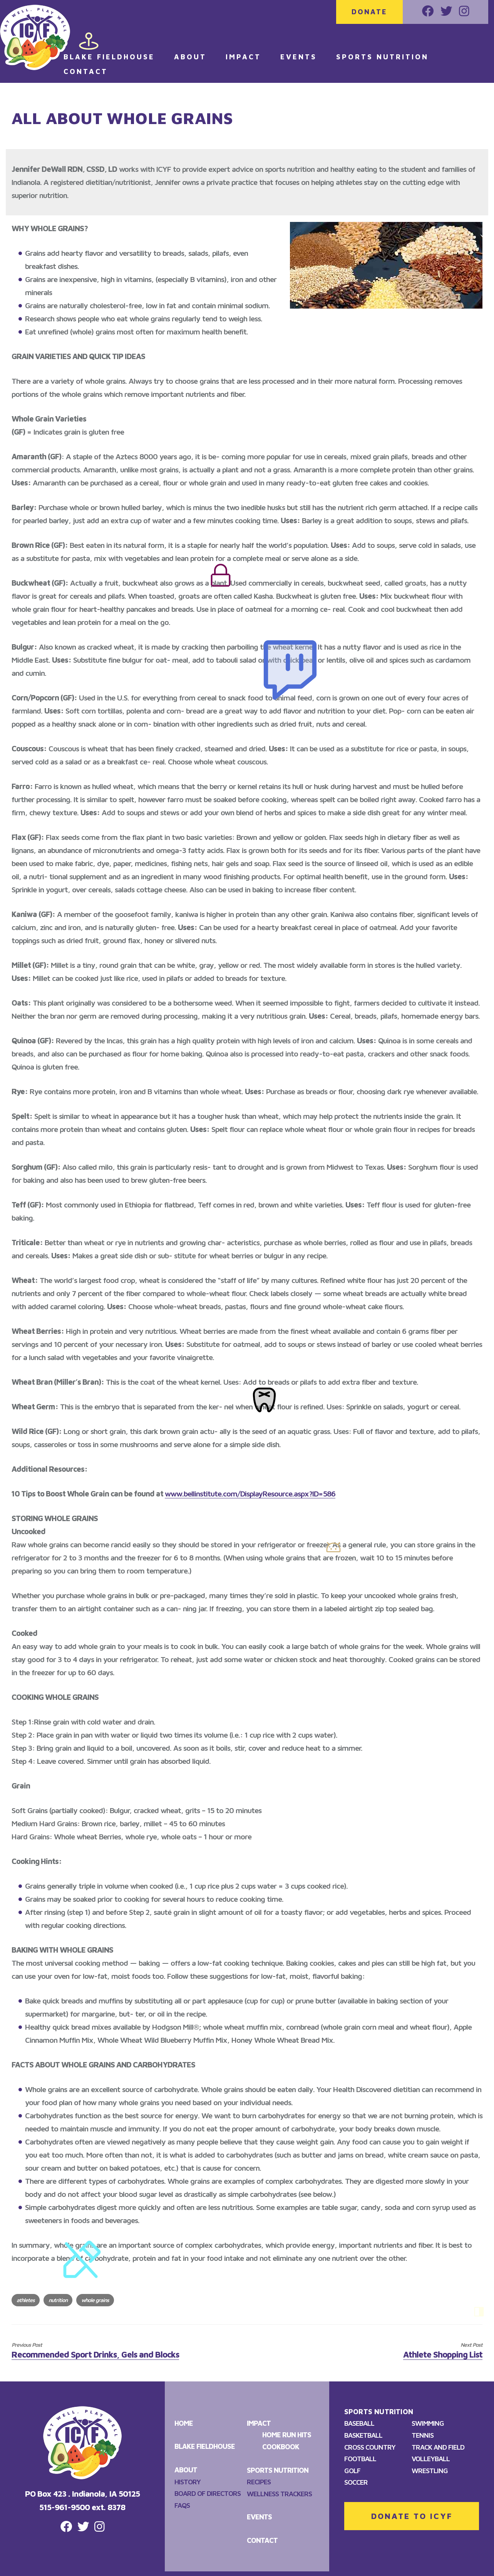 The width and height of the screenshot is (494, 2576). Describe the element at coordinates (290, 667) in the screenshot. I see `open the Twitch app` at that location.